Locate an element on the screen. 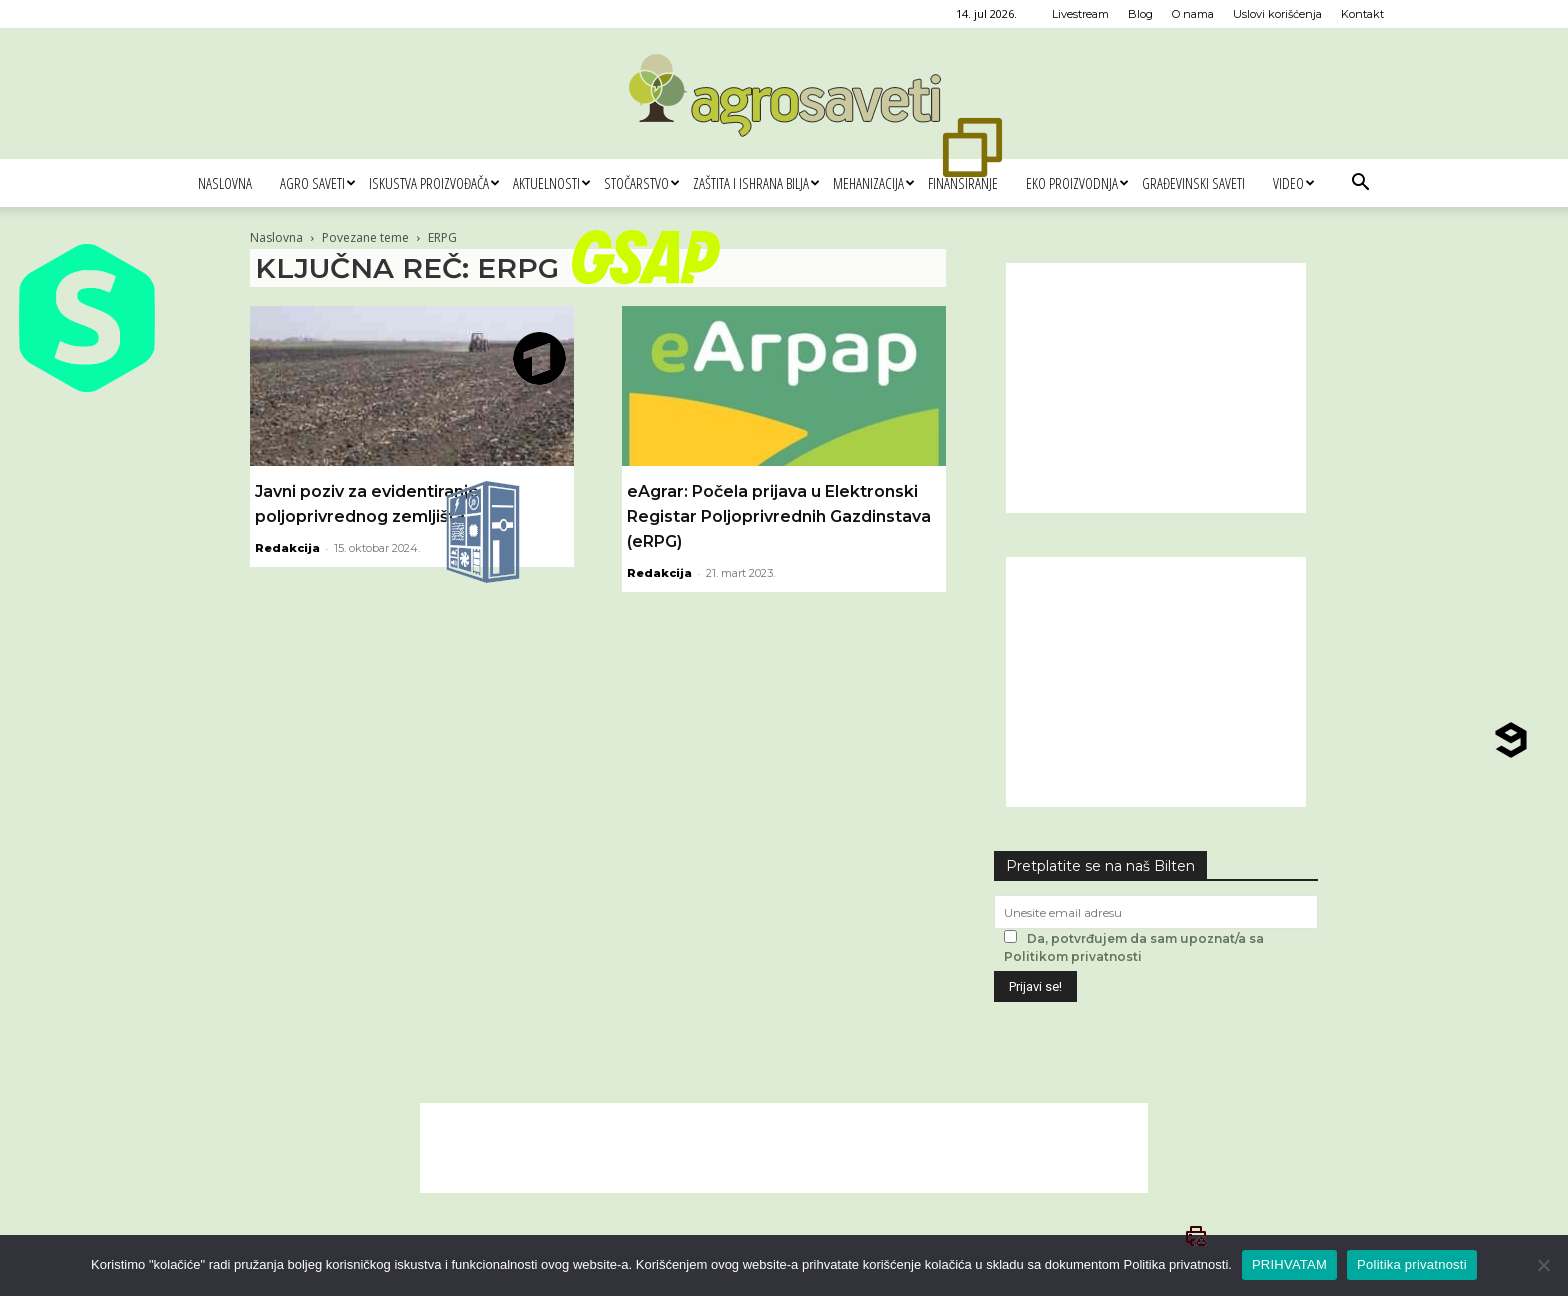 The width and height of the screenshot is (1568, 1296). open the 9GAG app is located at coordinates (1511, 740).